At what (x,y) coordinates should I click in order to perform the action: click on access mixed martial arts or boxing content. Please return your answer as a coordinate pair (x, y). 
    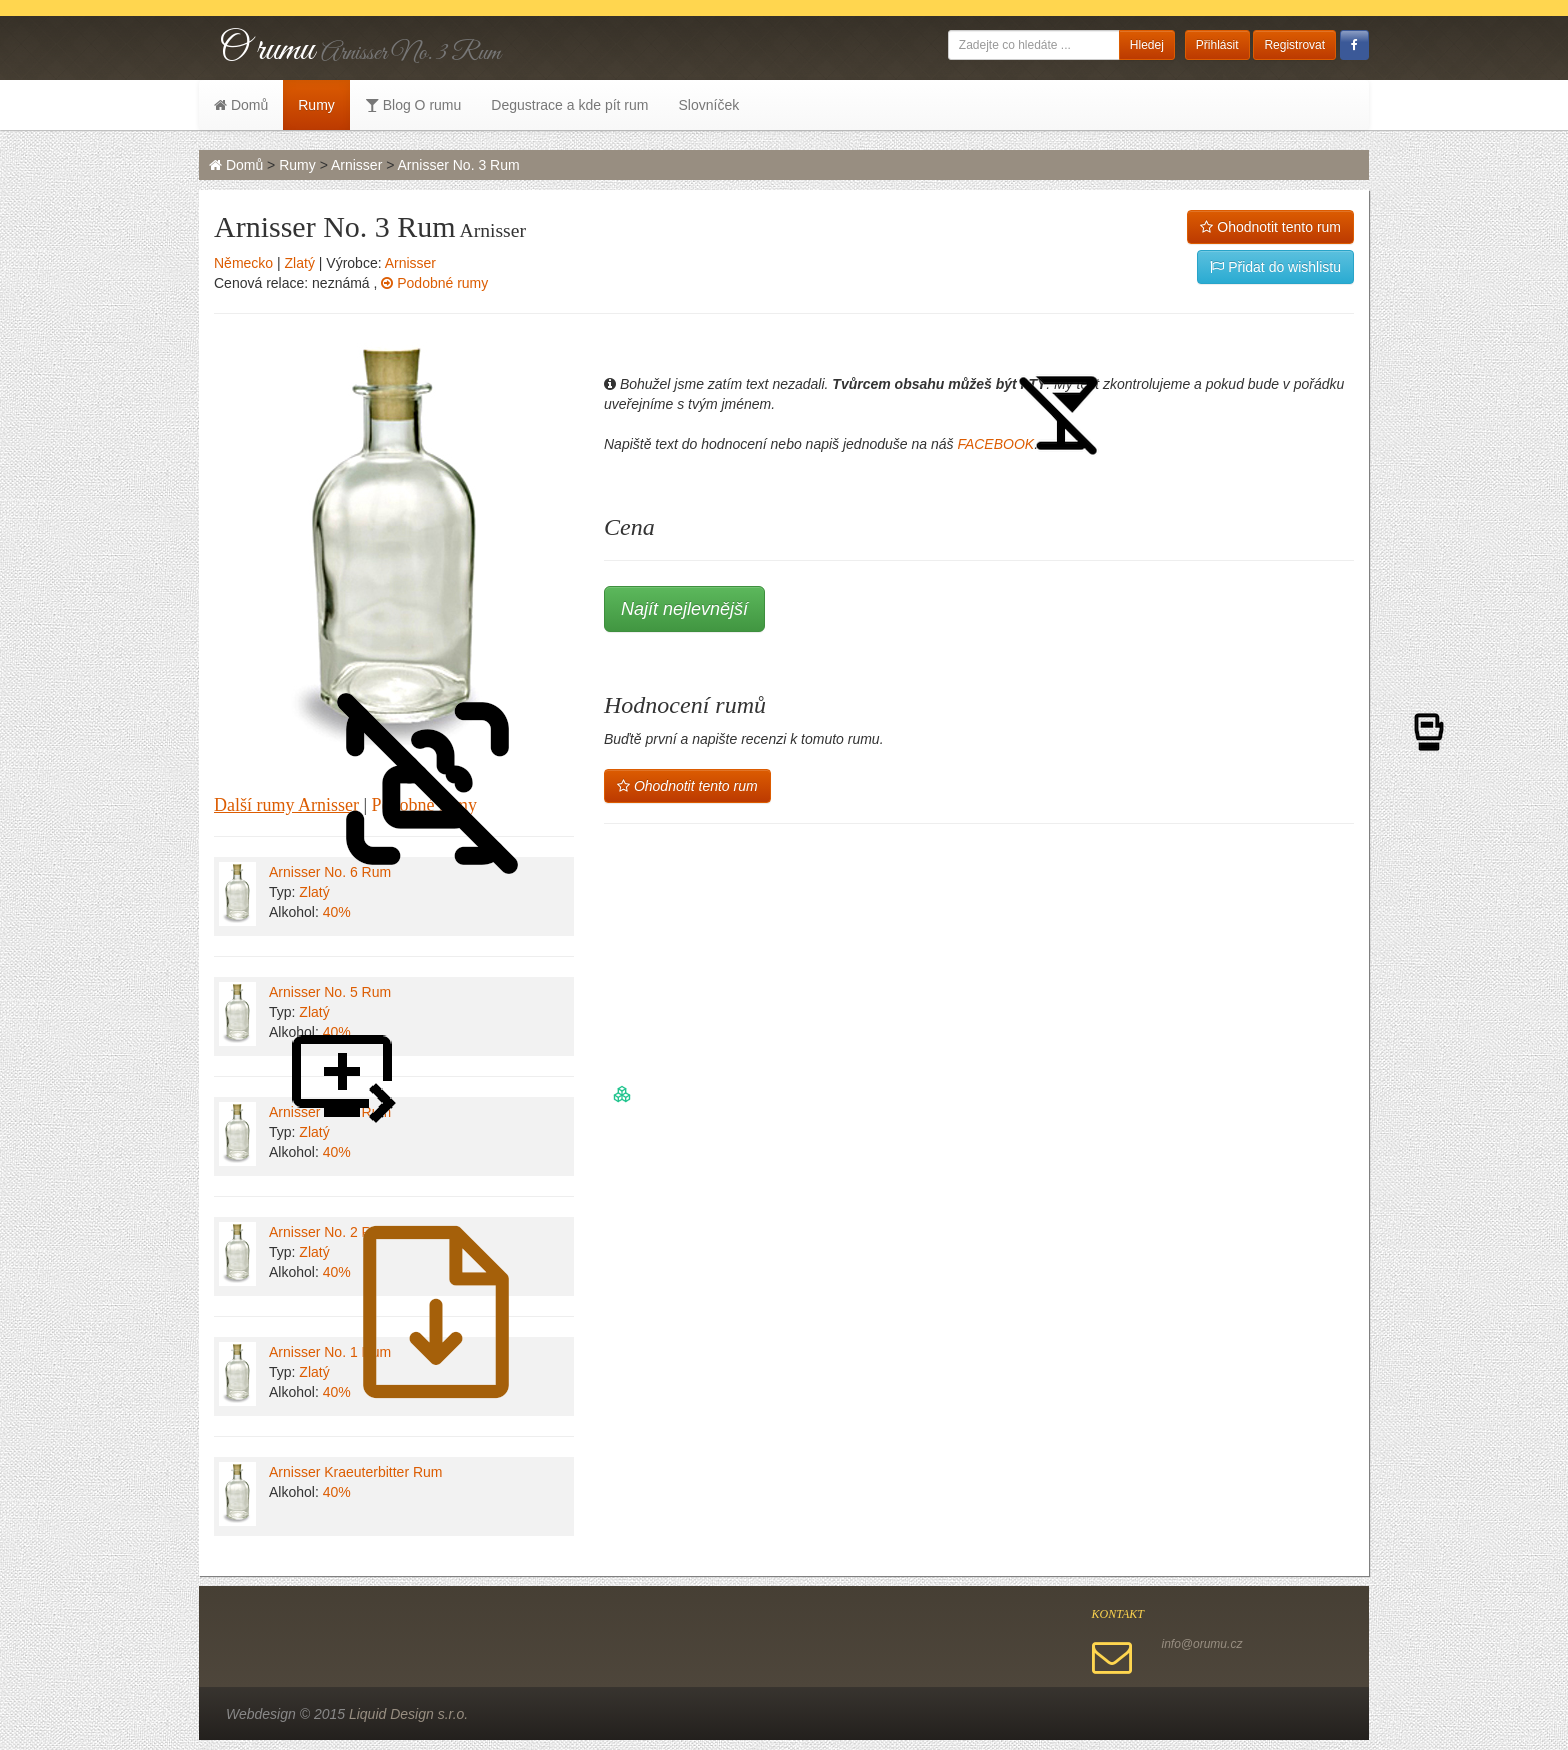
    Looking at the image, I should click on (1429, 732).